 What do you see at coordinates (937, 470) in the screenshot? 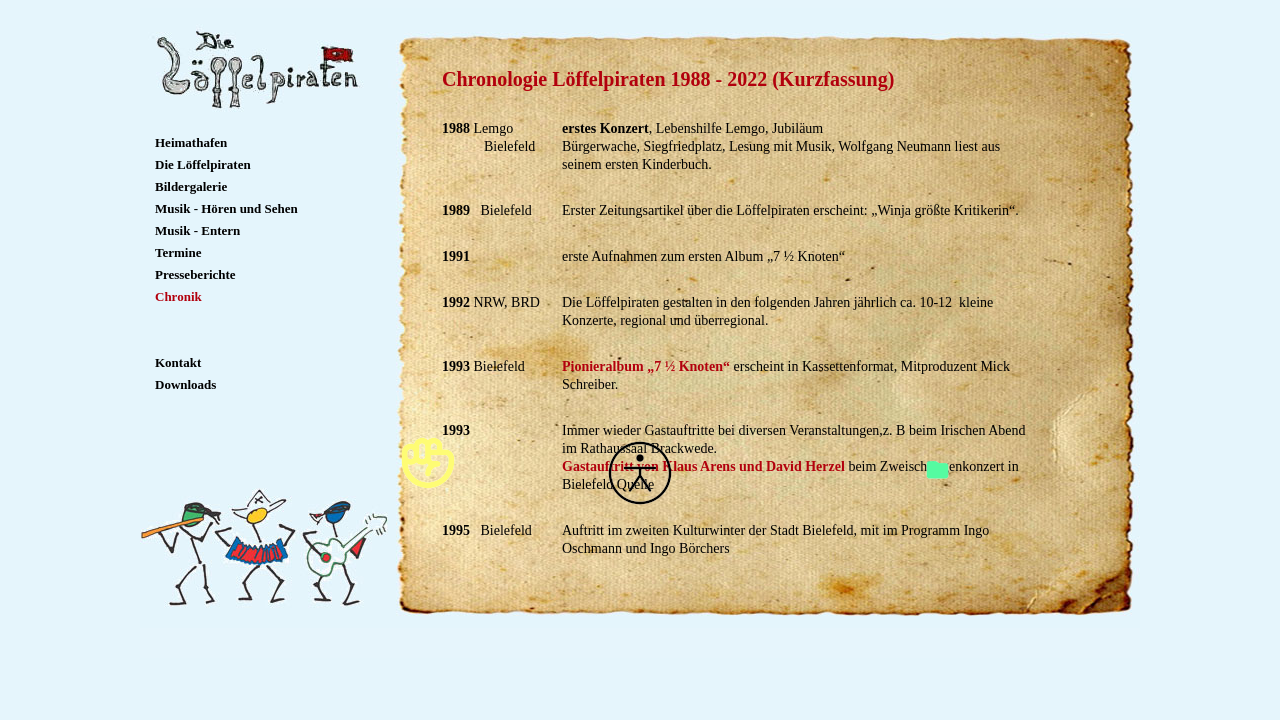
I see `open folder to view contents` at bounding box center [937, 470].